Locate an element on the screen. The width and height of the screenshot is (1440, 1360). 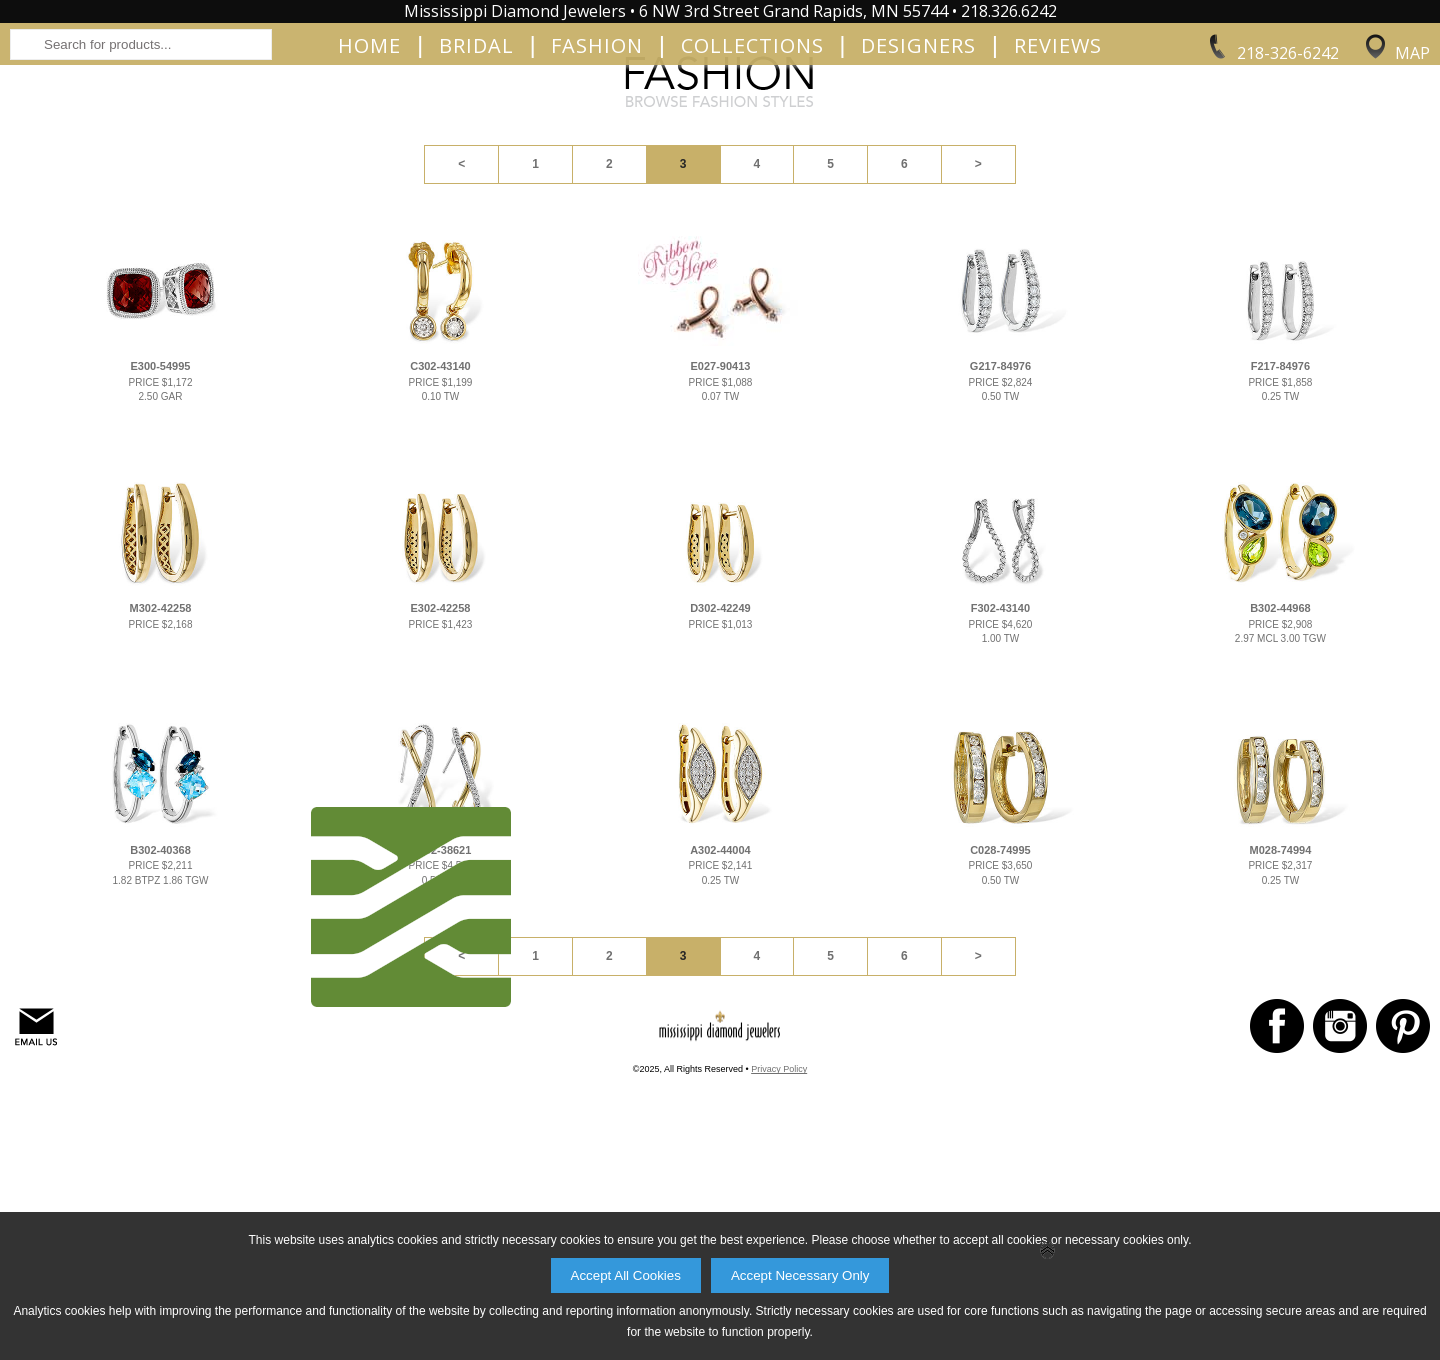
citroën brand logo is located at coordinates (1047, 1250).